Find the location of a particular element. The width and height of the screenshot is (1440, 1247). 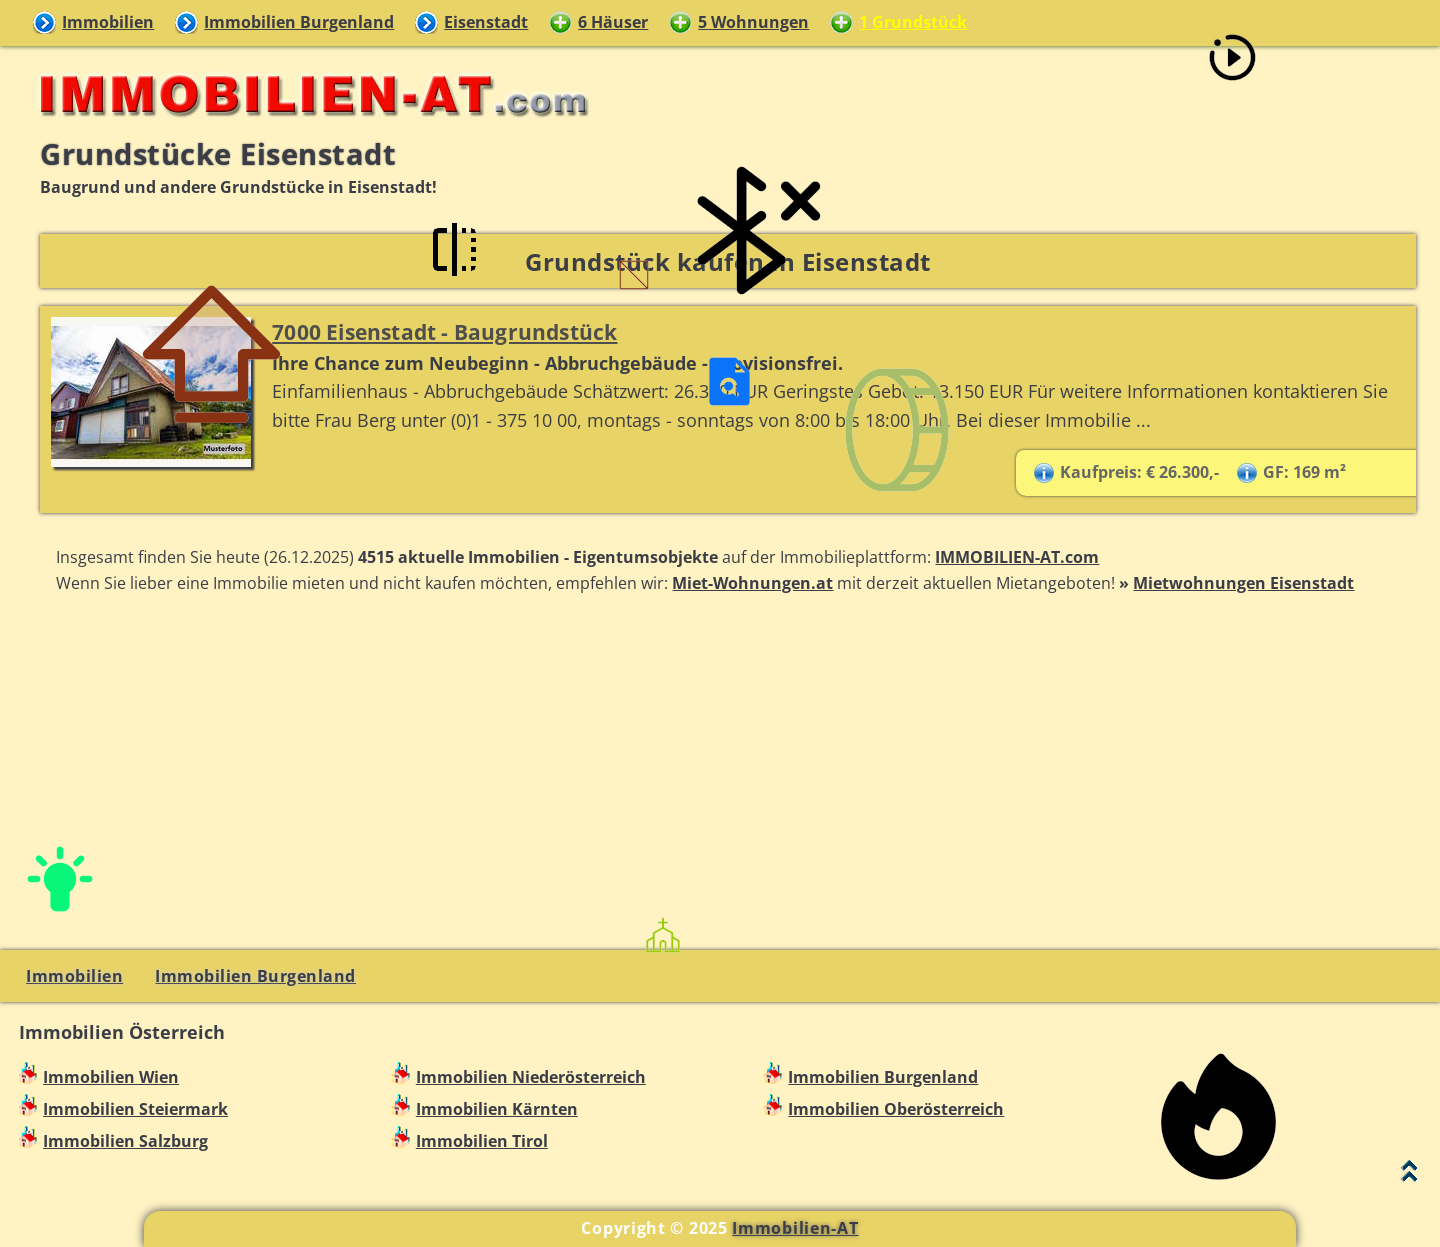

indicates trending or popular content is located at coordinates (1218, 1117).